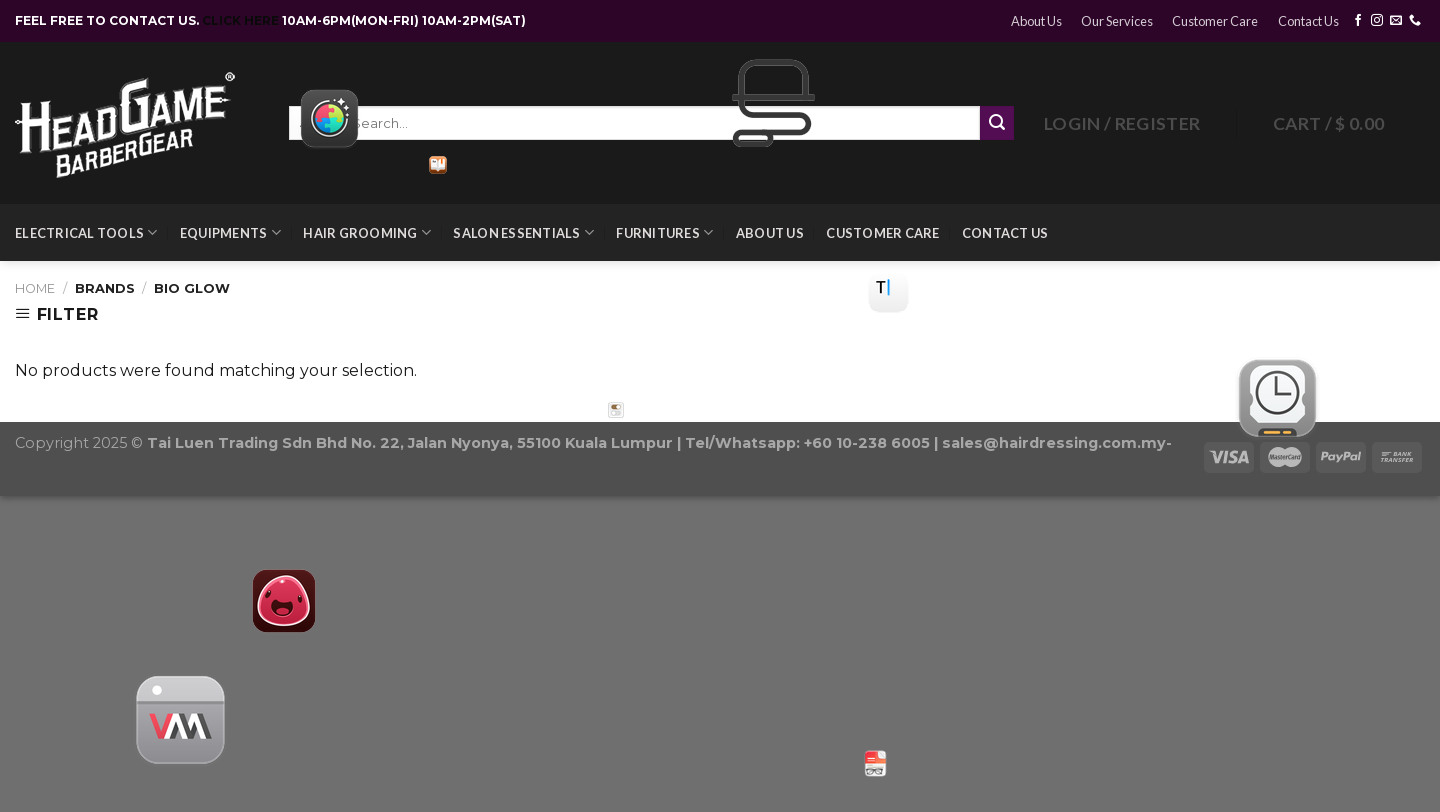 This screenshot has height=812, width=1440. What do you see at coordinates (1277, 399) in the screenshot?
I see `access time machine backup settings` at bounding box center [1277, 399].